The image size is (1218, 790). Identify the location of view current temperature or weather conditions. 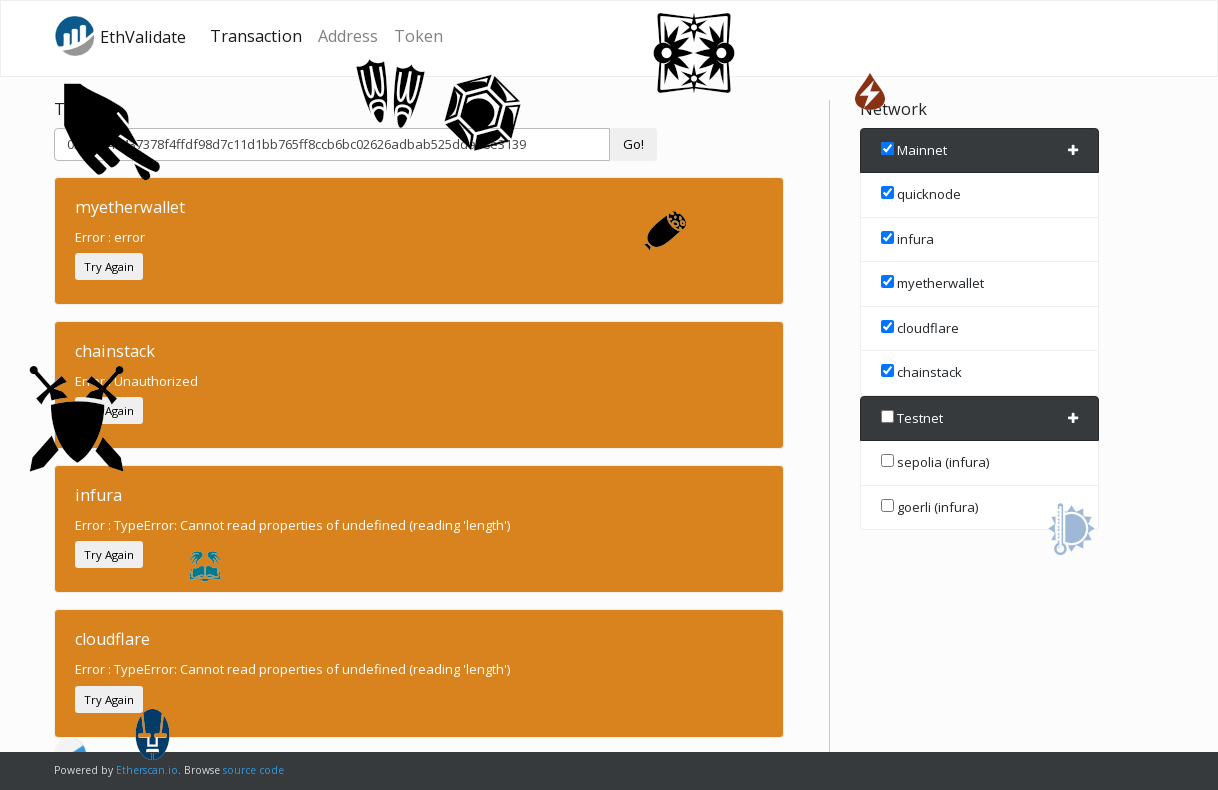
(1071, 528).